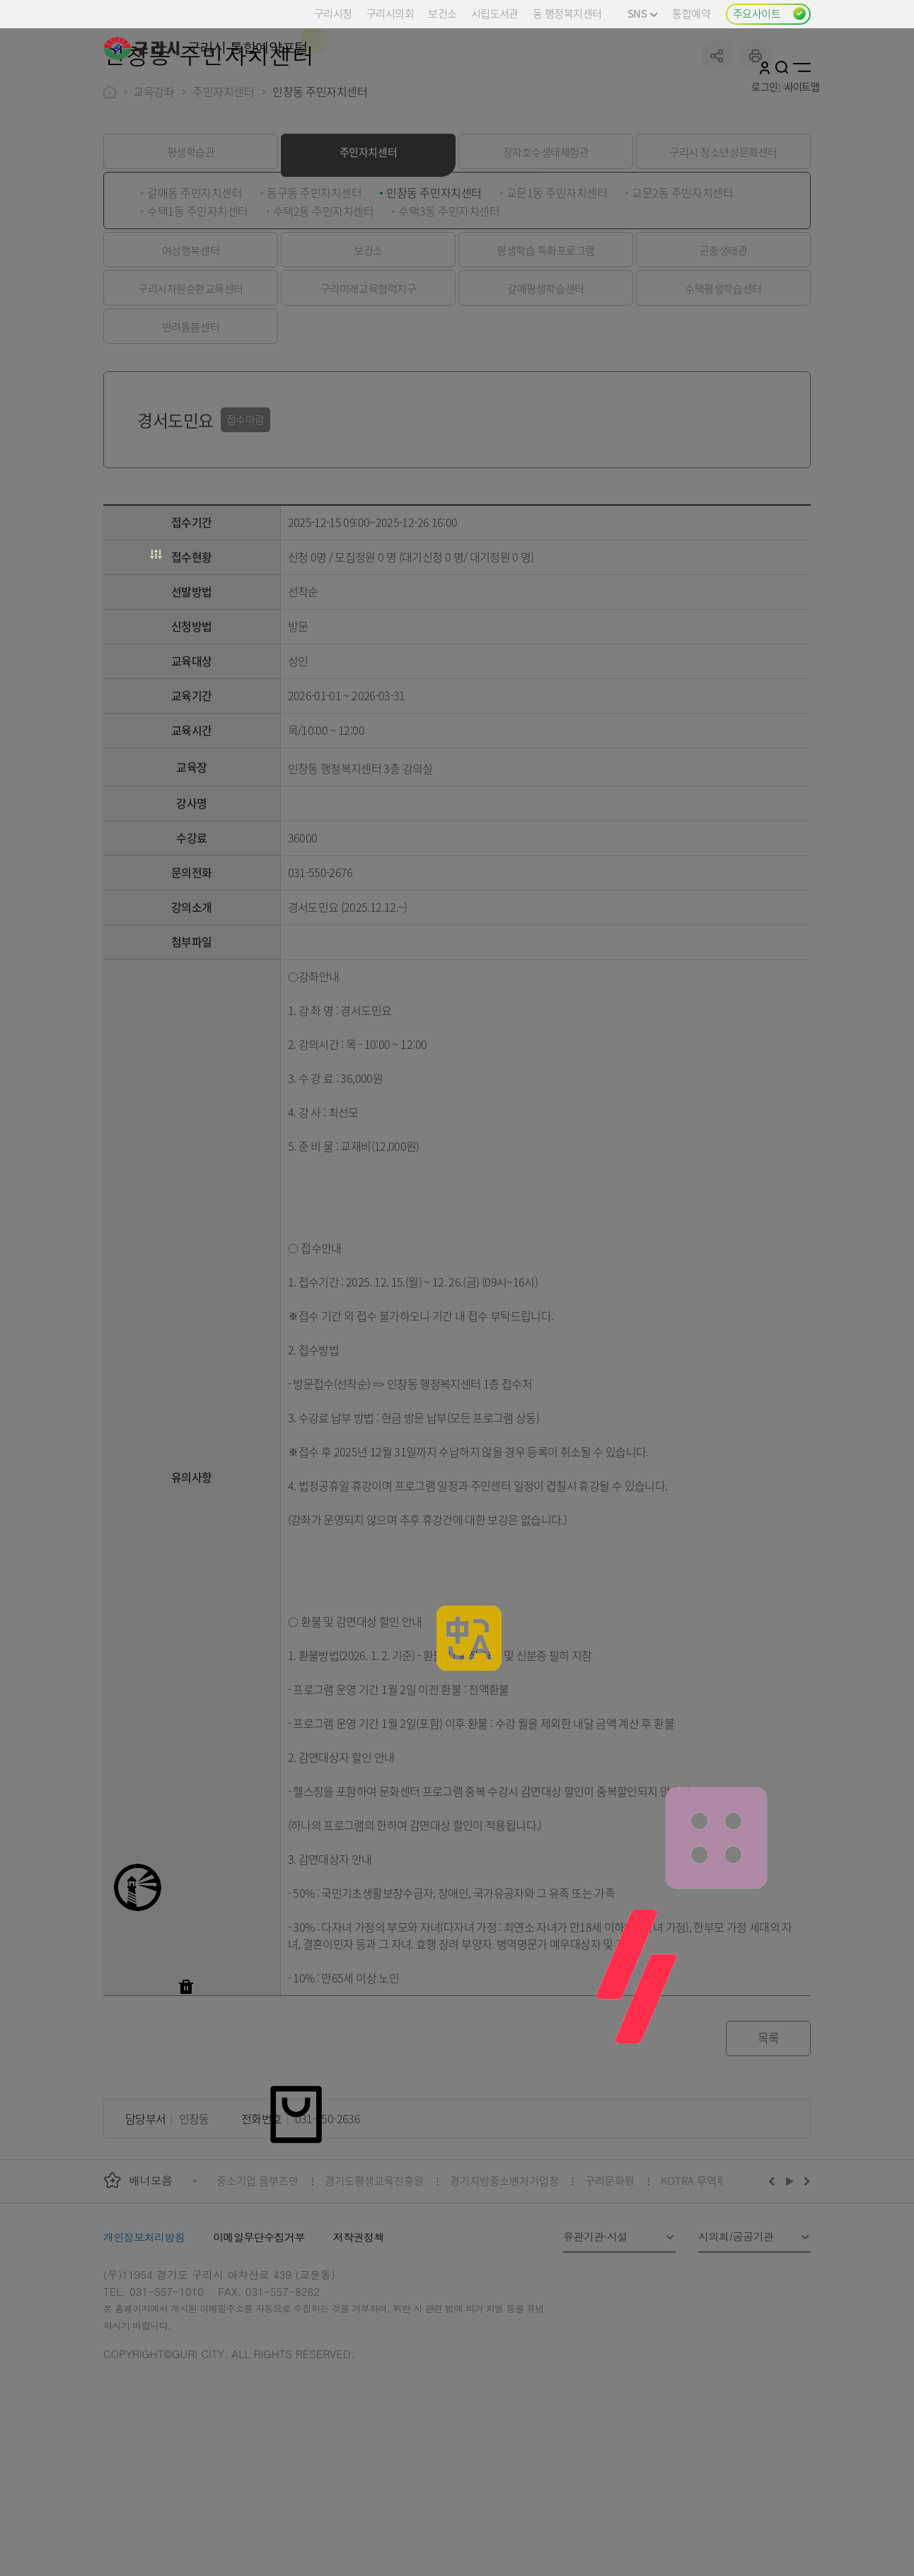  I want to click on delete selected item, so click(186, 1987).